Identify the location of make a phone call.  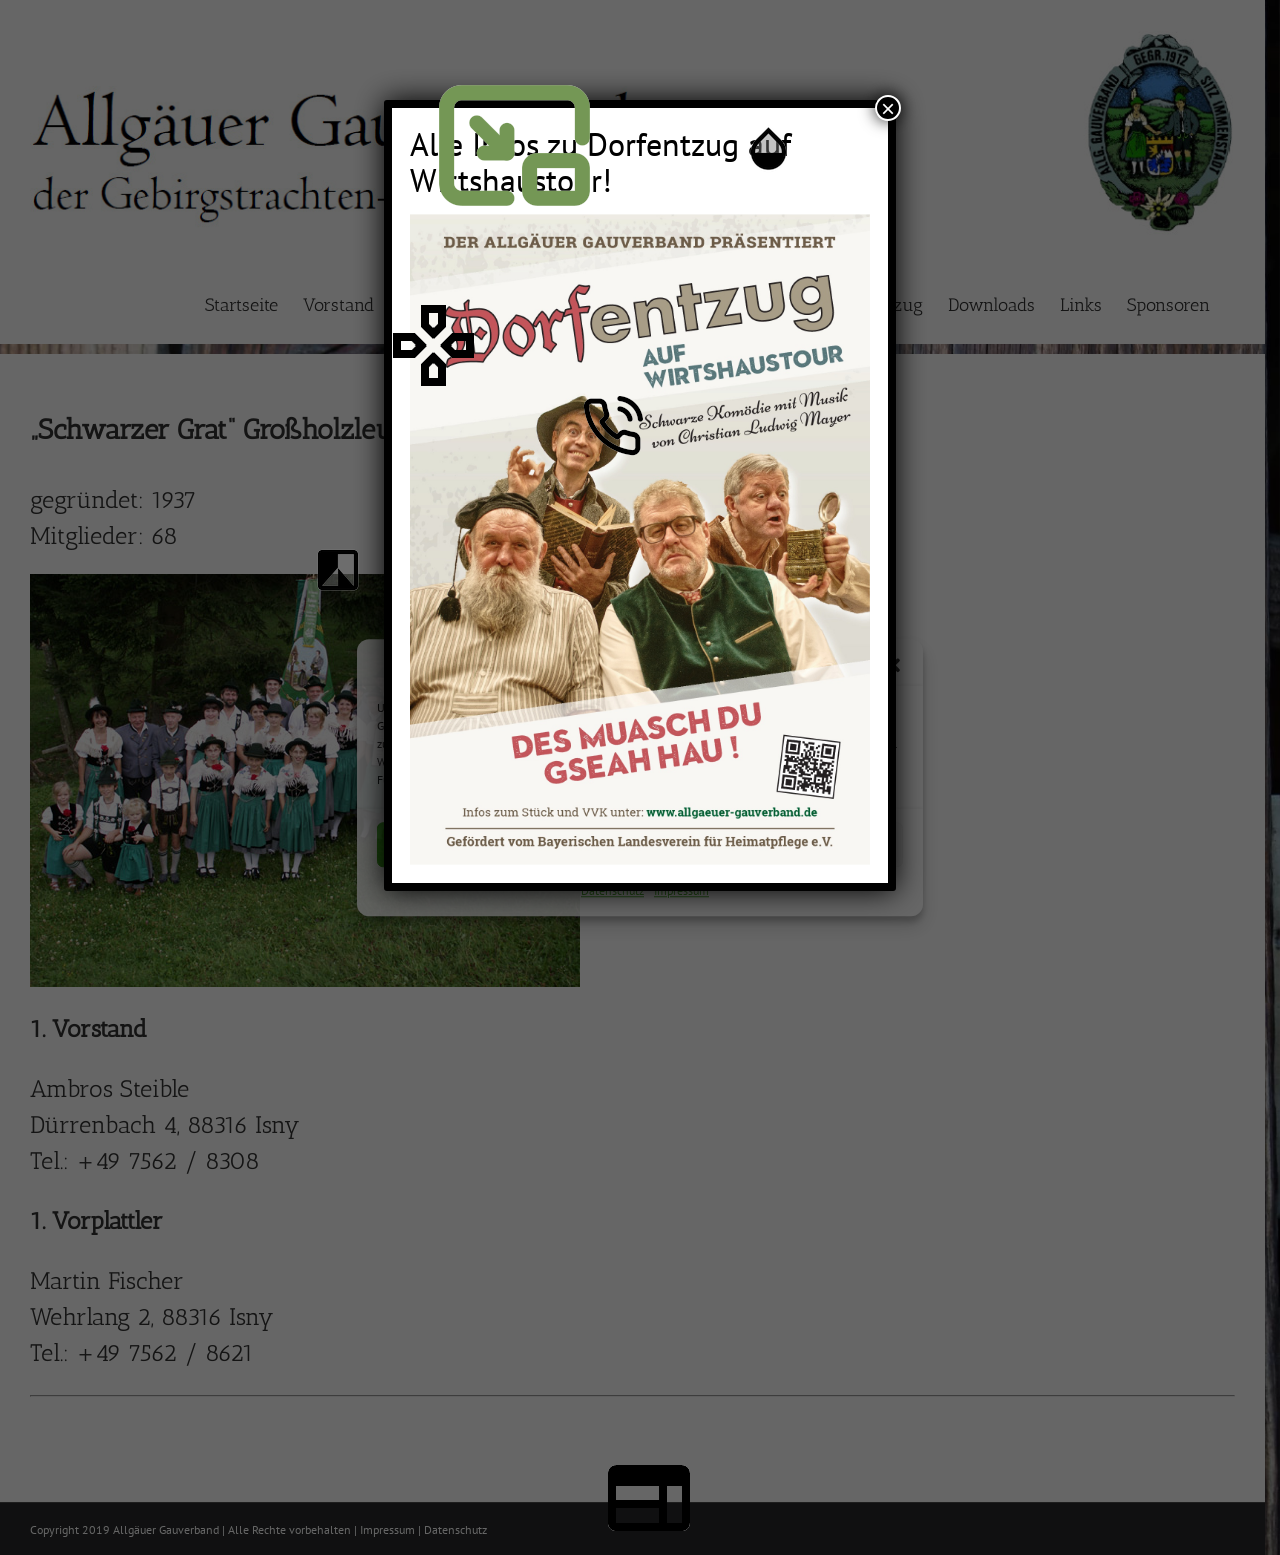
(612, 427).